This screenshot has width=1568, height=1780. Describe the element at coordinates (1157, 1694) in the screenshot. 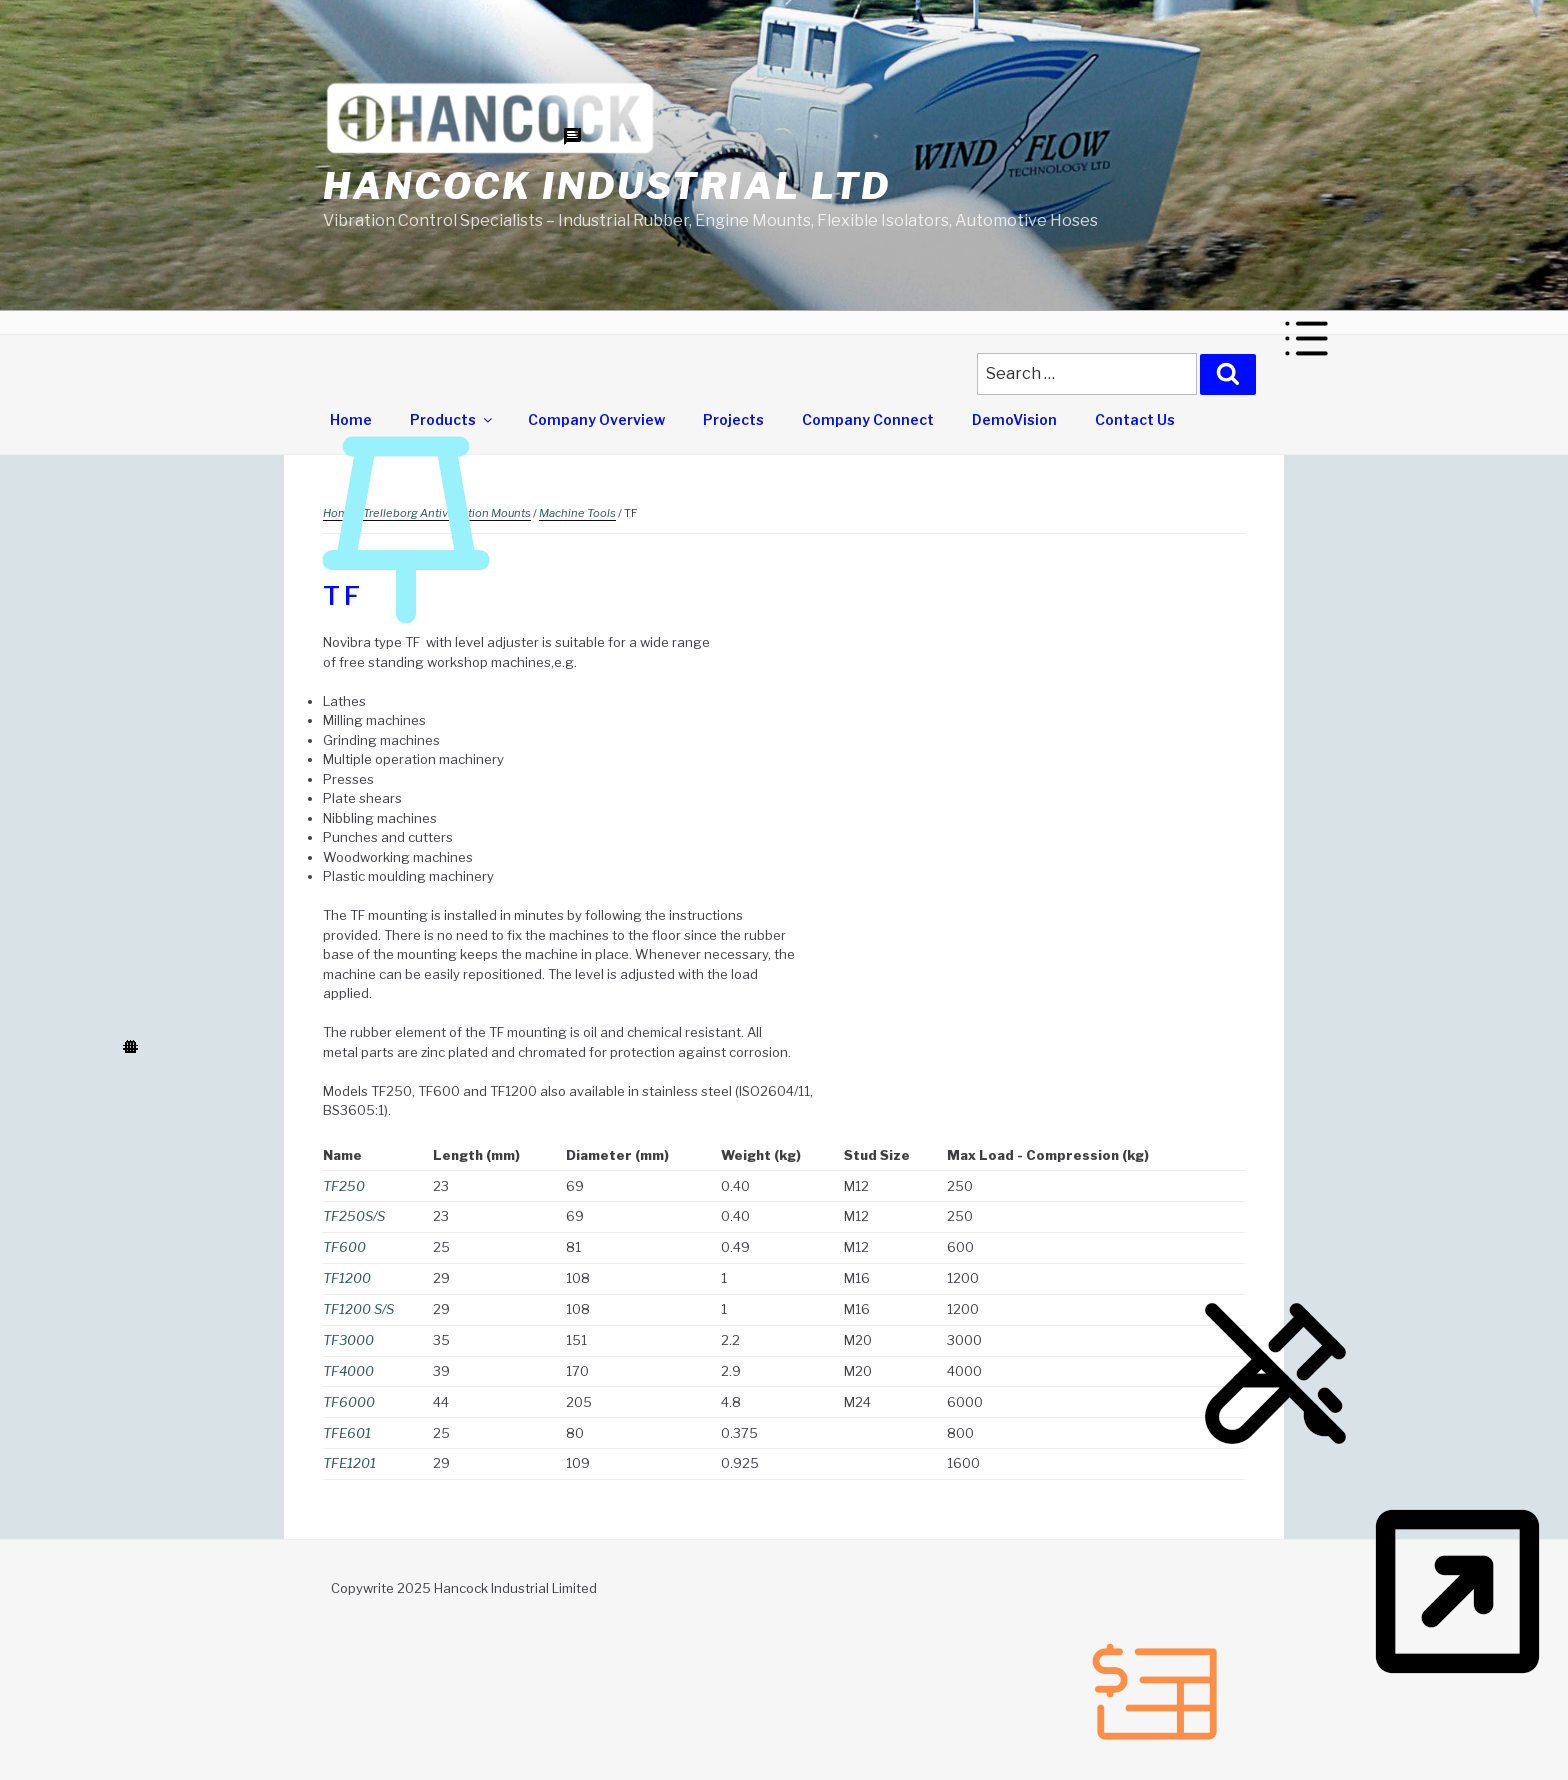

I see `view invoice details` at that location.